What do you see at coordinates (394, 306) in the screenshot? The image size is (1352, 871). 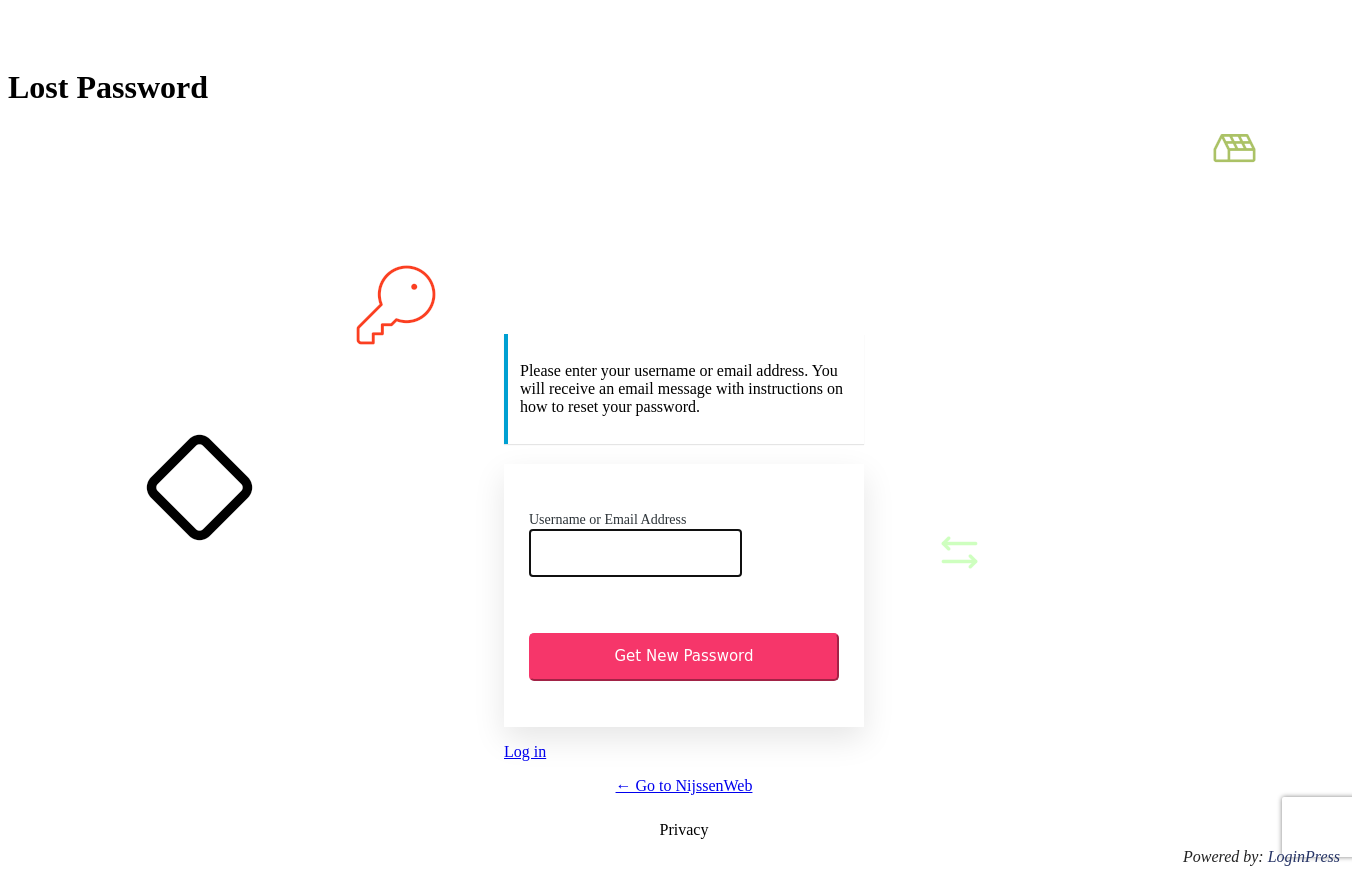 I see `access security or password settings` at bounding box center [394, 306].